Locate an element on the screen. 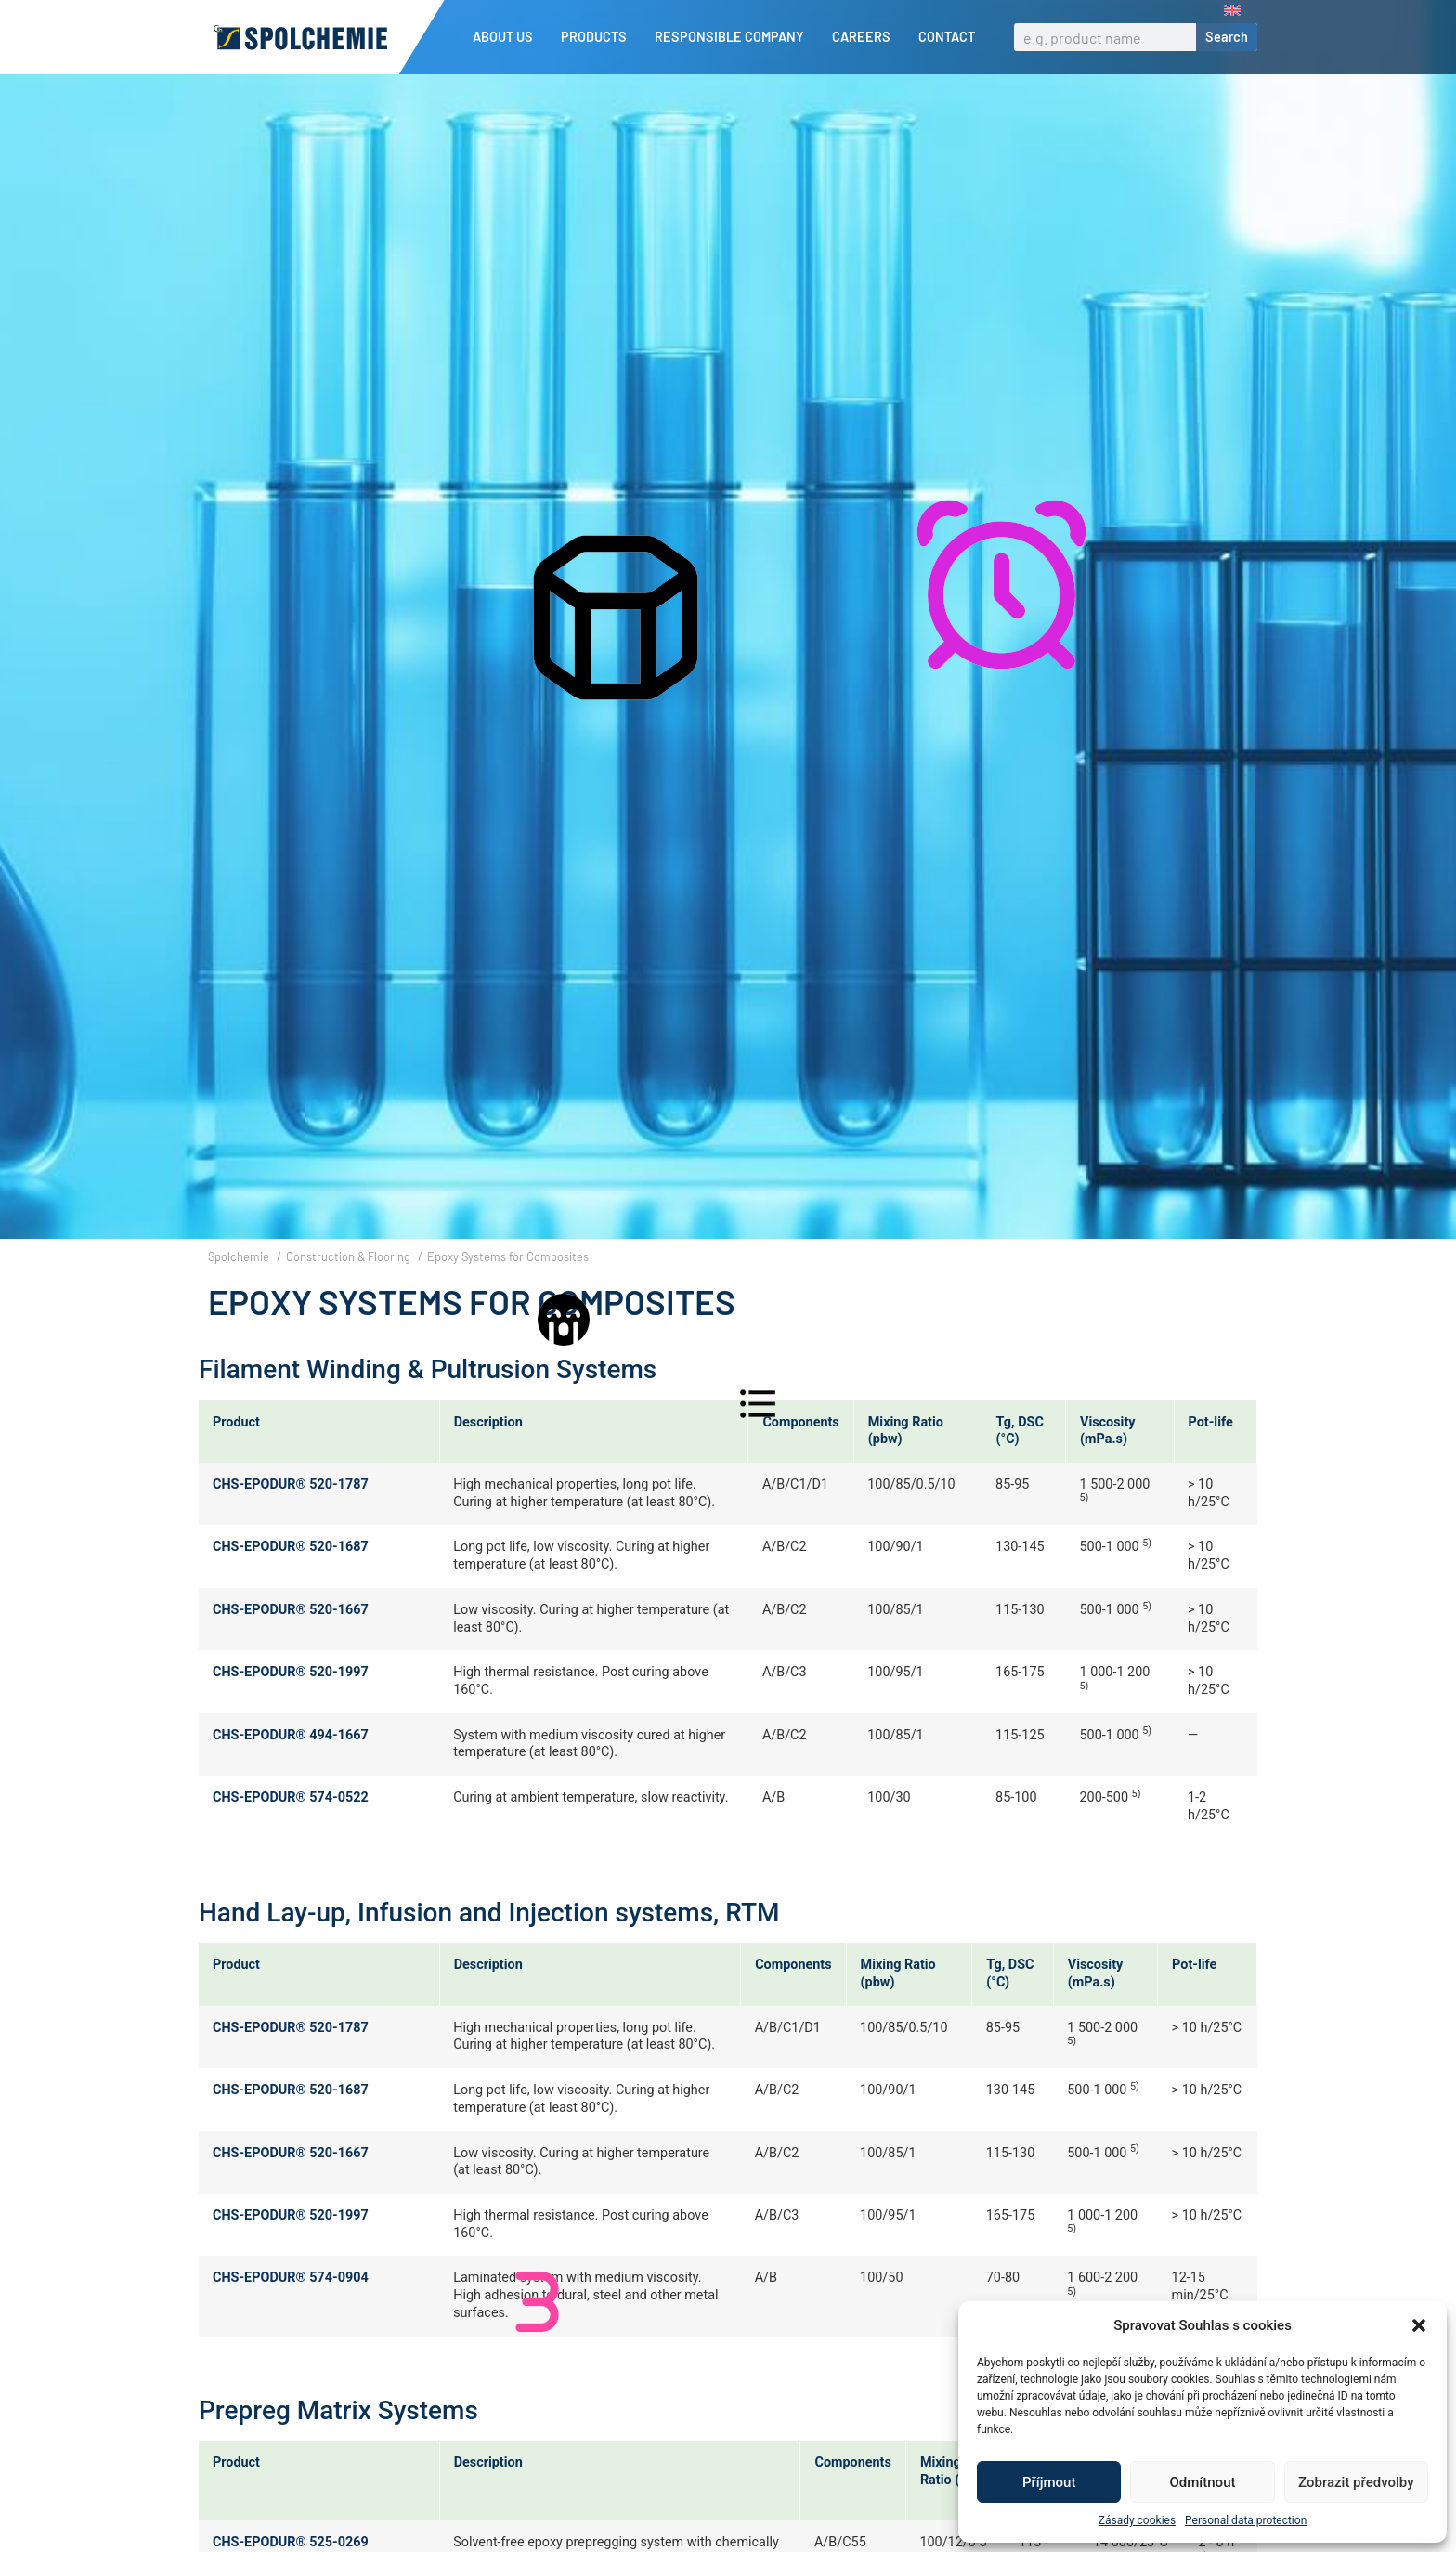 This screenshot has width=1456, height=2552. view 3D object or shape is located at coordinates (616, 618).